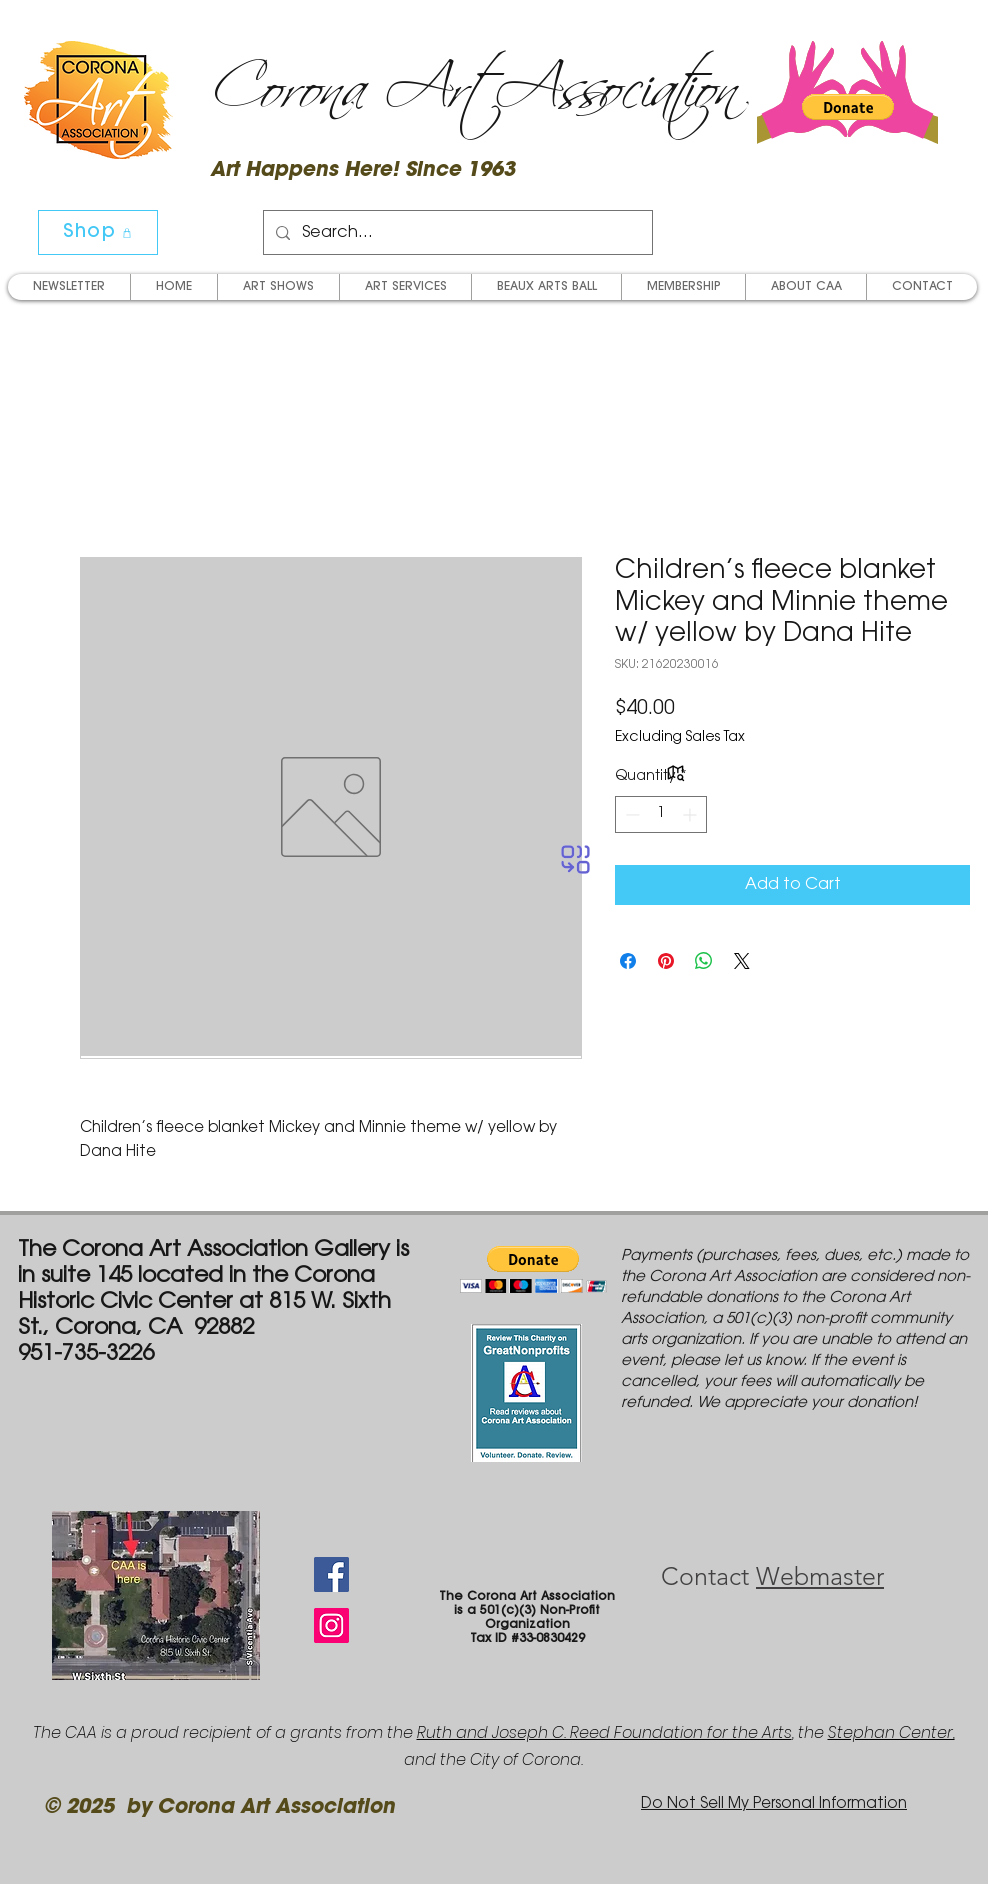 The width and height of the screenshot is (988, 1884). Describe the element at coordinates (575, 859) in the screenshot. I see `merge or combine selected items` at that location.